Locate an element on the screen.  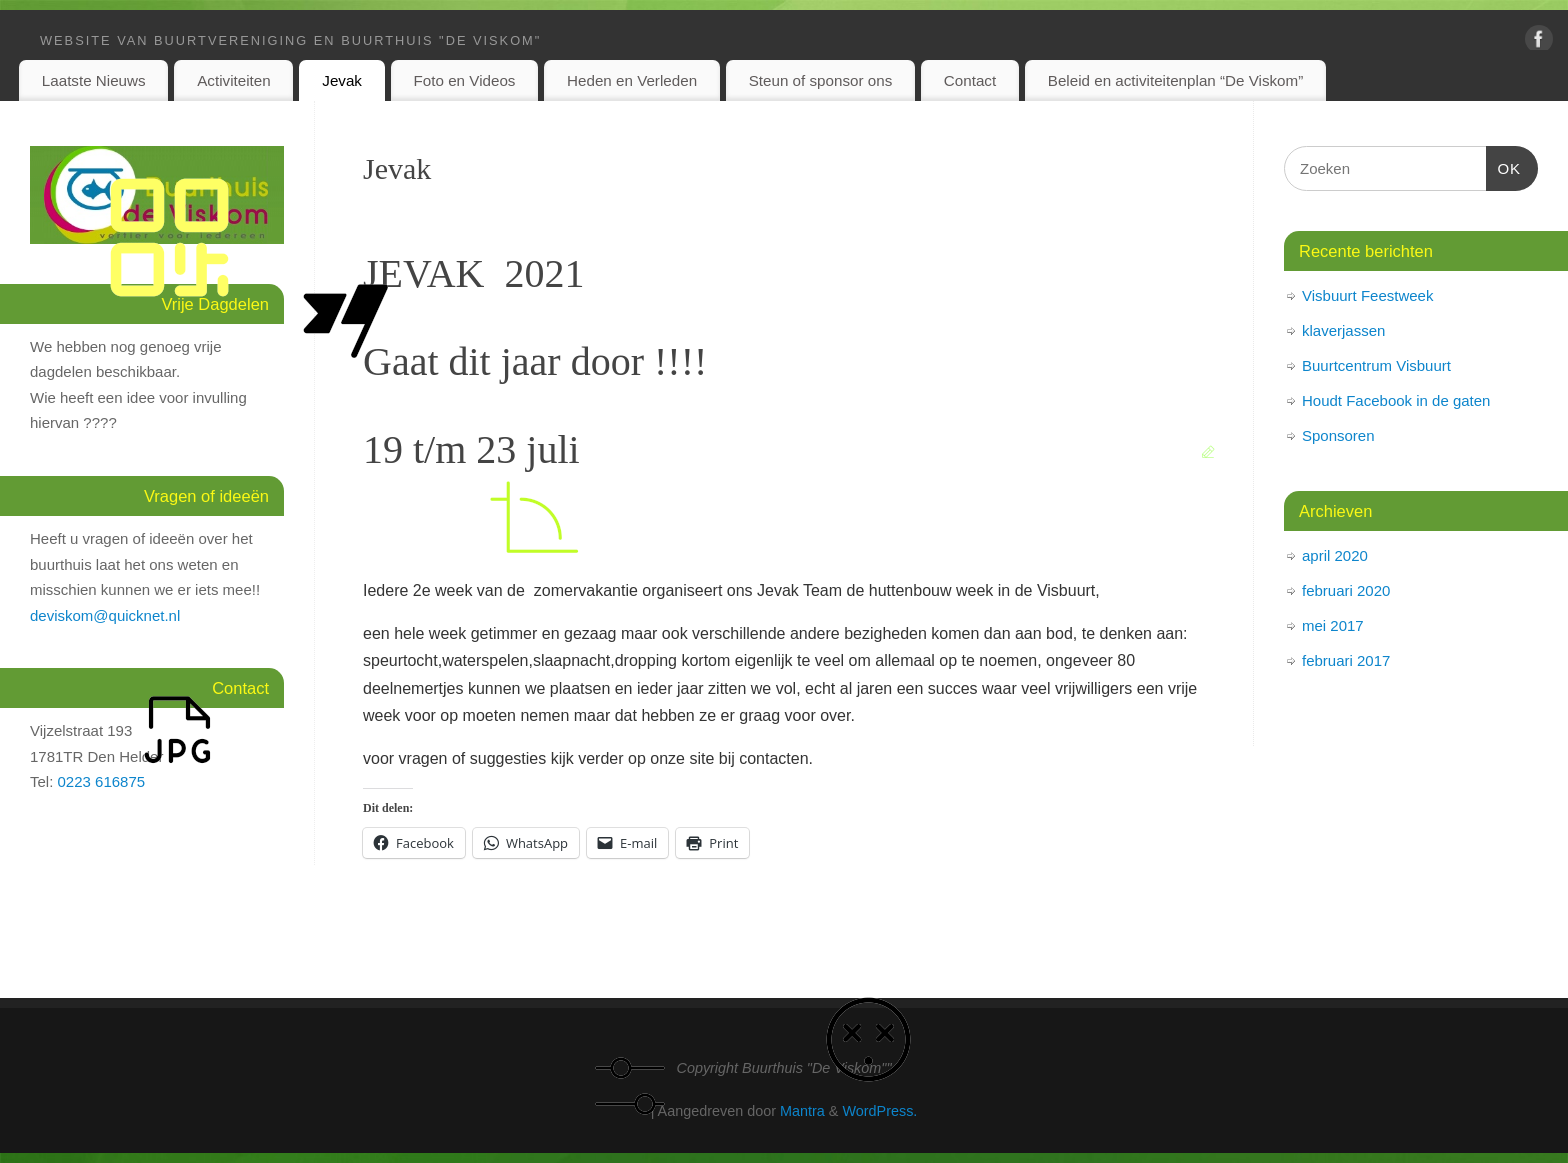
indicates an error or failed action is located at coordinates (868, 1039).